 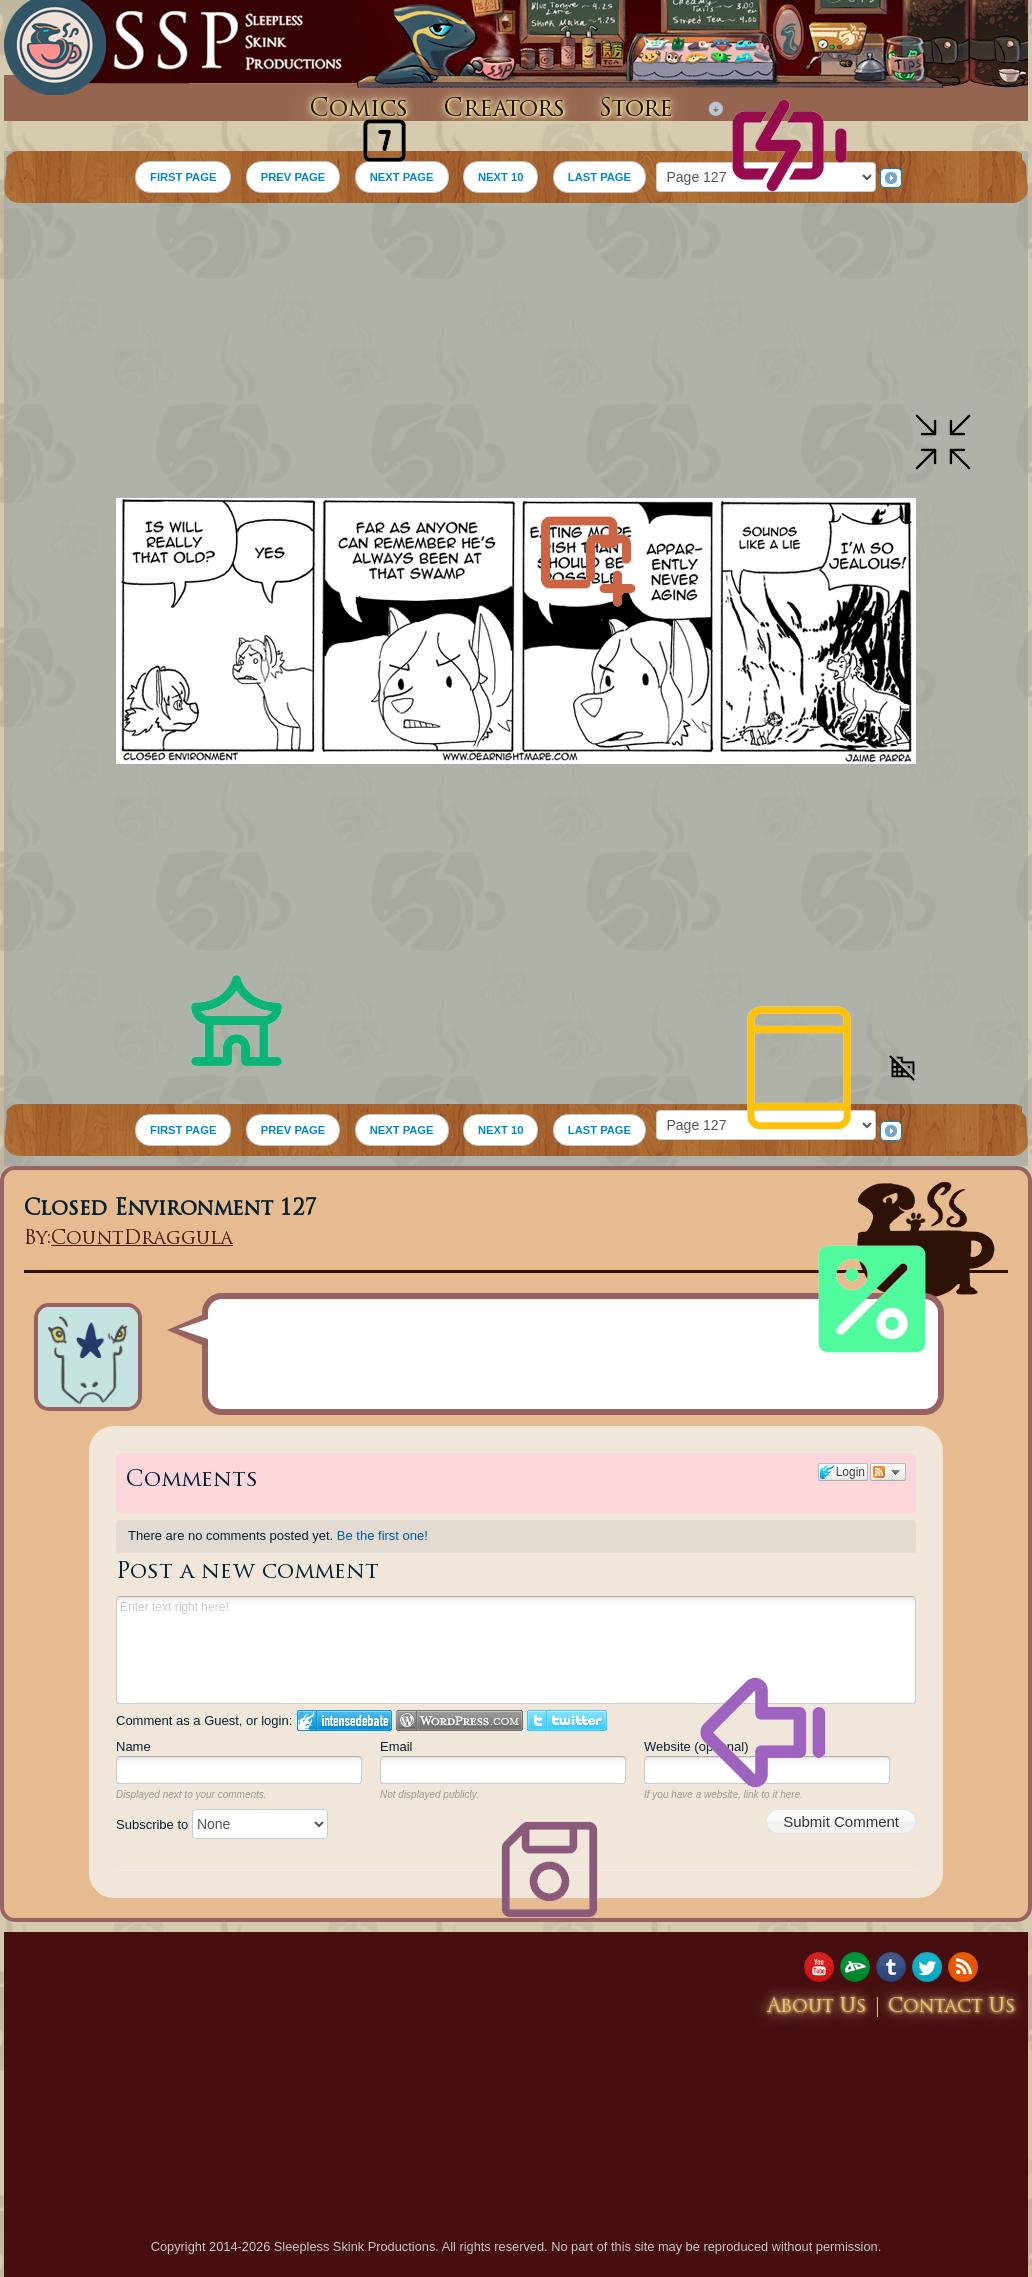 What do you see at coordinates (903, 1067) in the screenshot?
I see `indicates a domain or website is disabled` at bounding box center [903, 1067].